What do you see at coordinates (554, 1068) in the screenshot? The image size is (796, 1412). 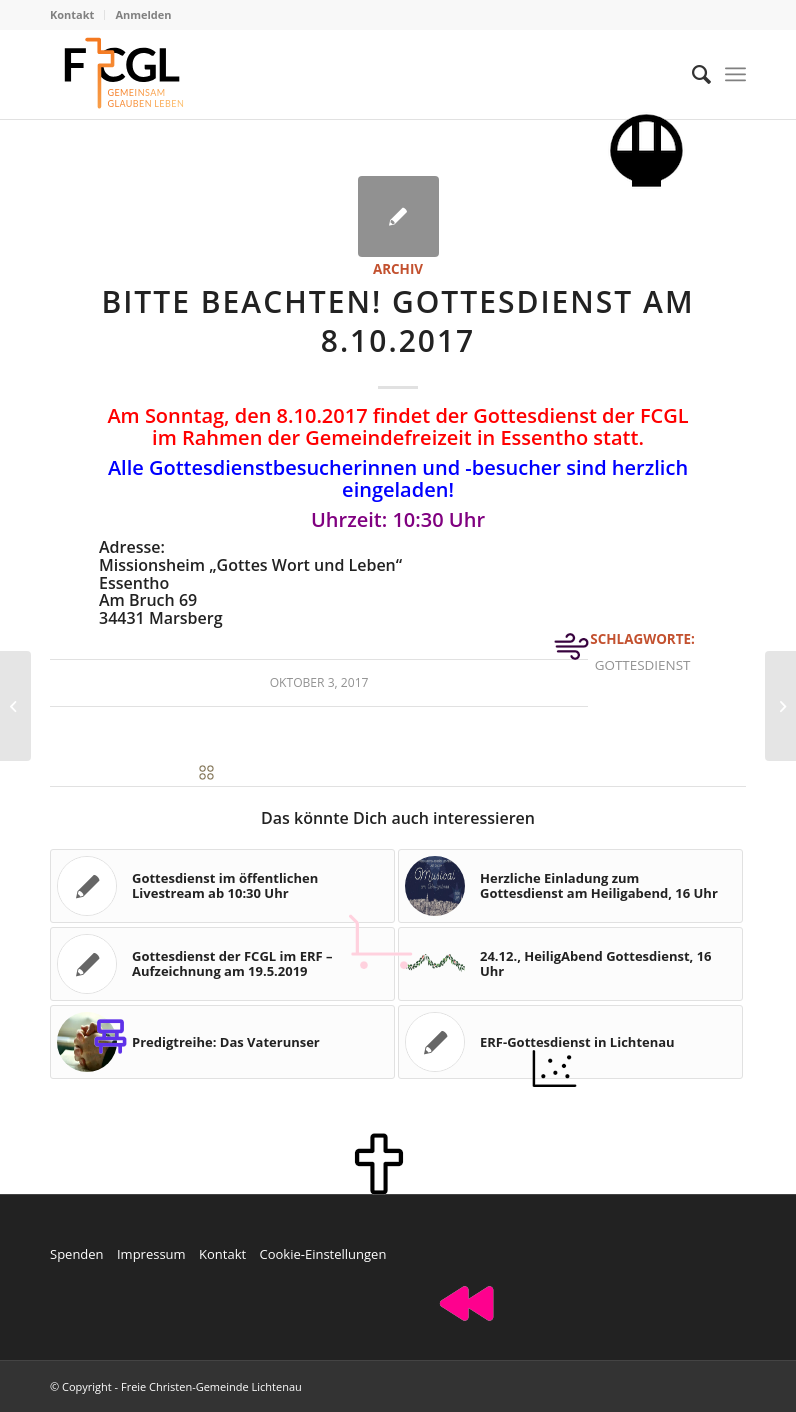 I see `view scatter plot data` at bounding box center [554, 1068].